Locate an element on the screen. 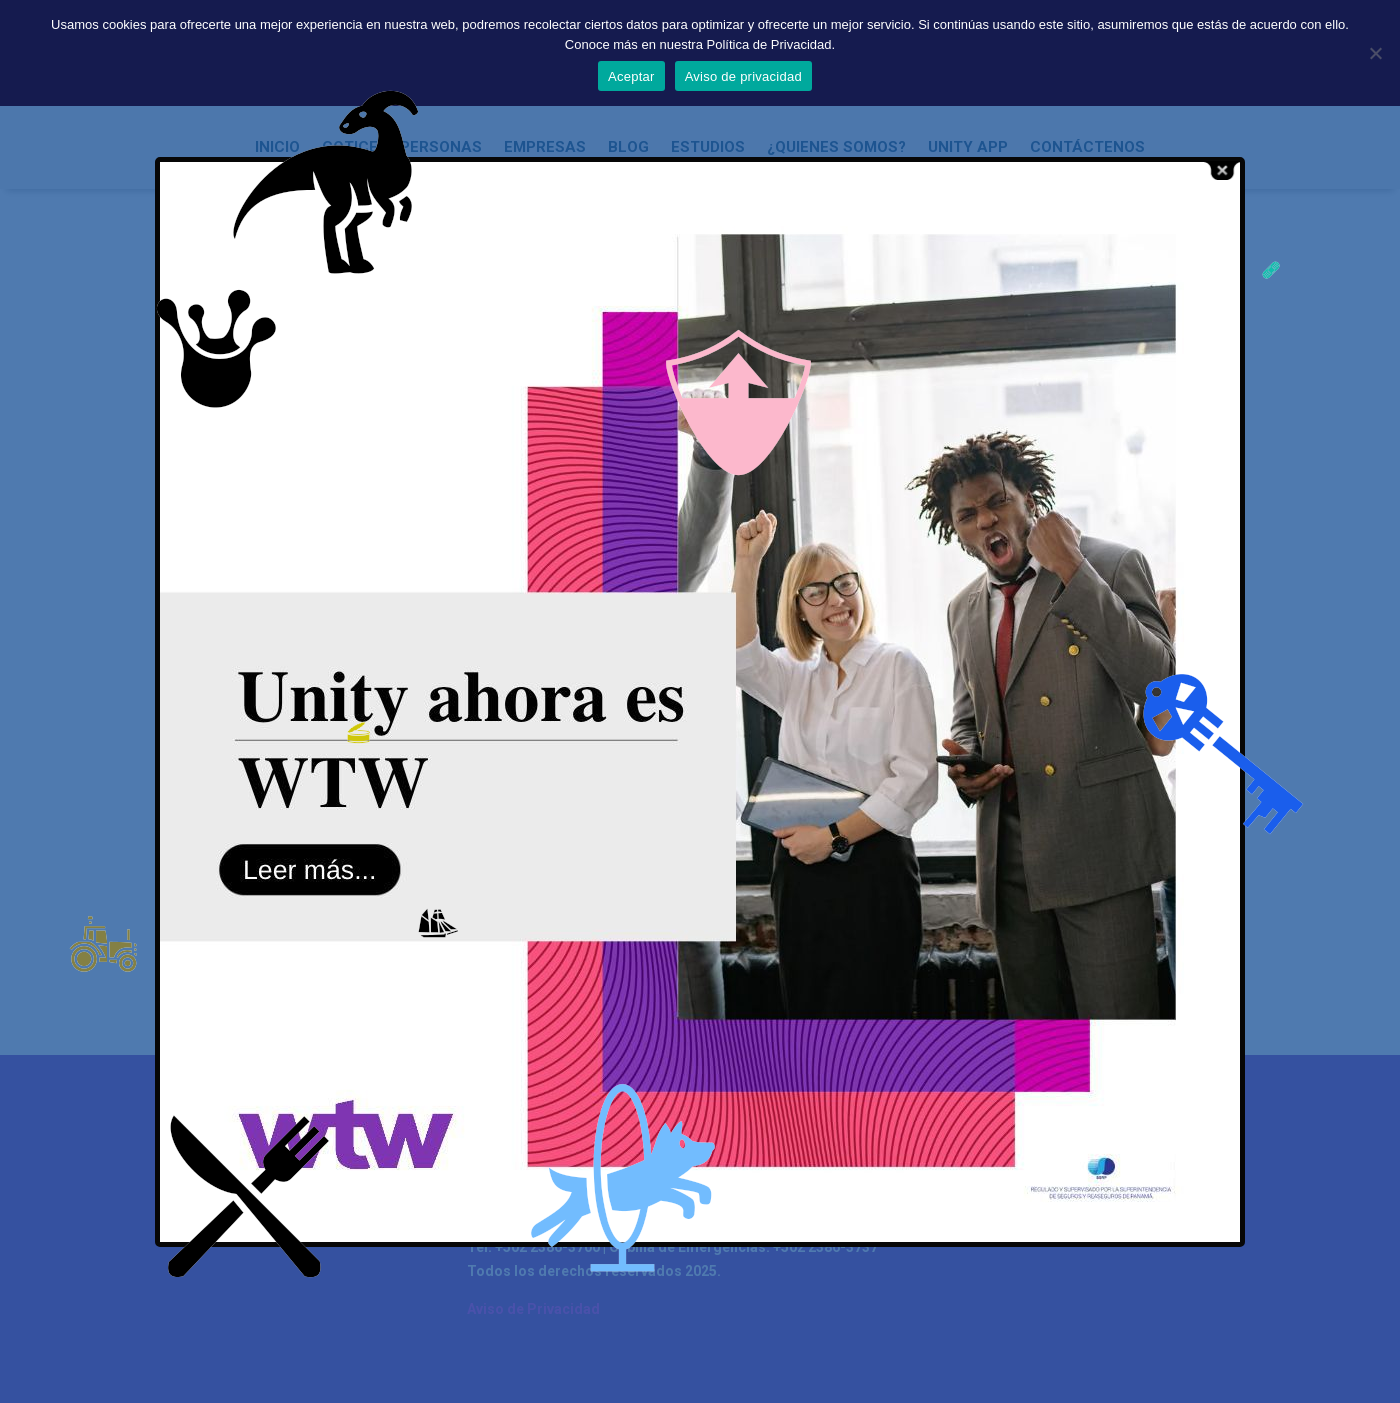 The image size is (1400, 1403). upgrade your armor or defensive stats is located at coordinates (738, 402).